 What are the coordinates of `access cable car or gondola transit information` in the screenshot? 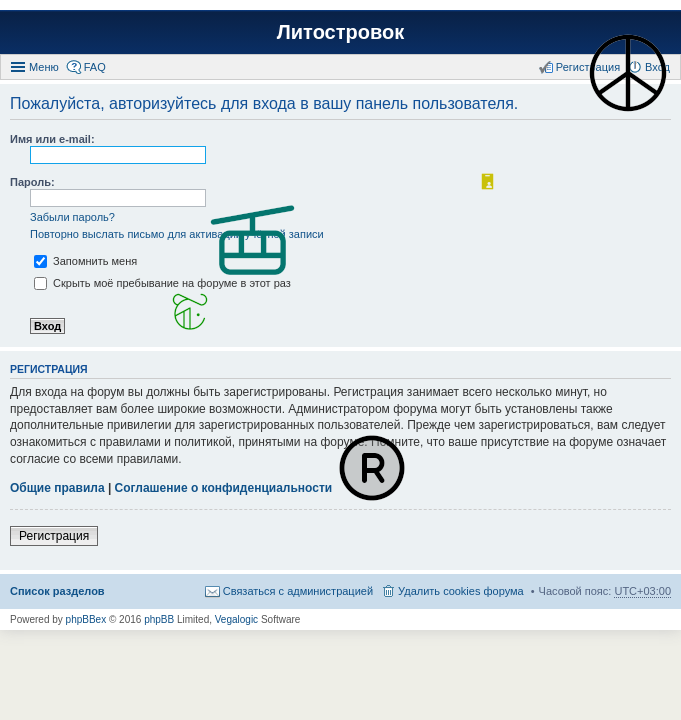 It's located at (252, 241).